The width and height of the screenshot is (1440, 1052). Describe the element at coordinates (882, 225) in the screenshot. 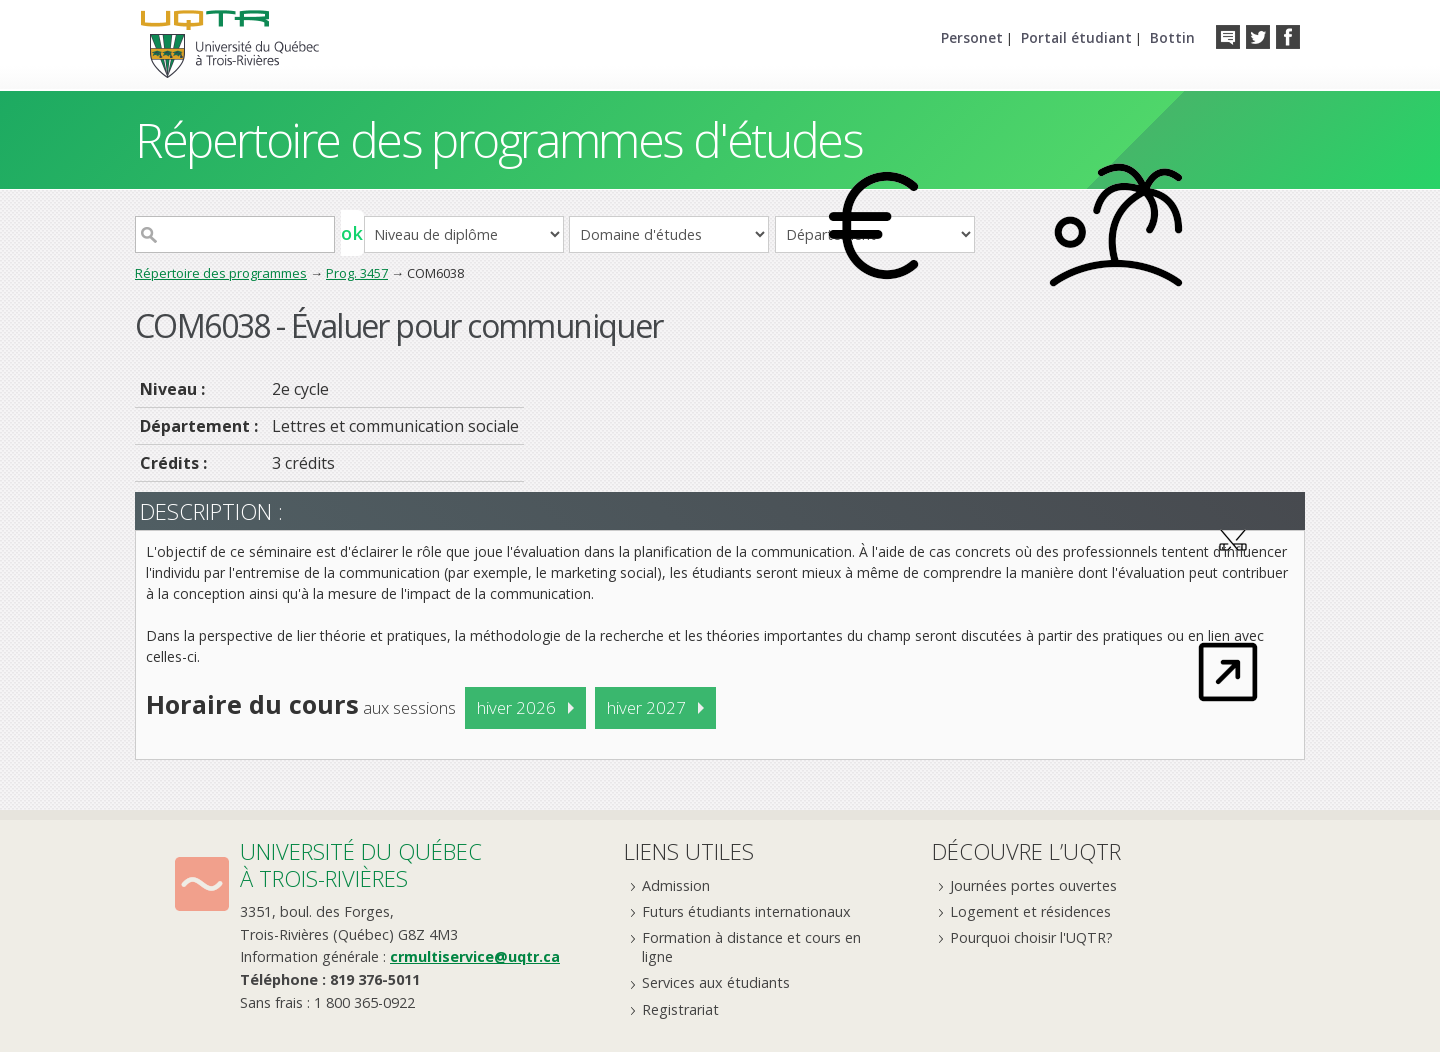

I see `view prices in euros` at that location.